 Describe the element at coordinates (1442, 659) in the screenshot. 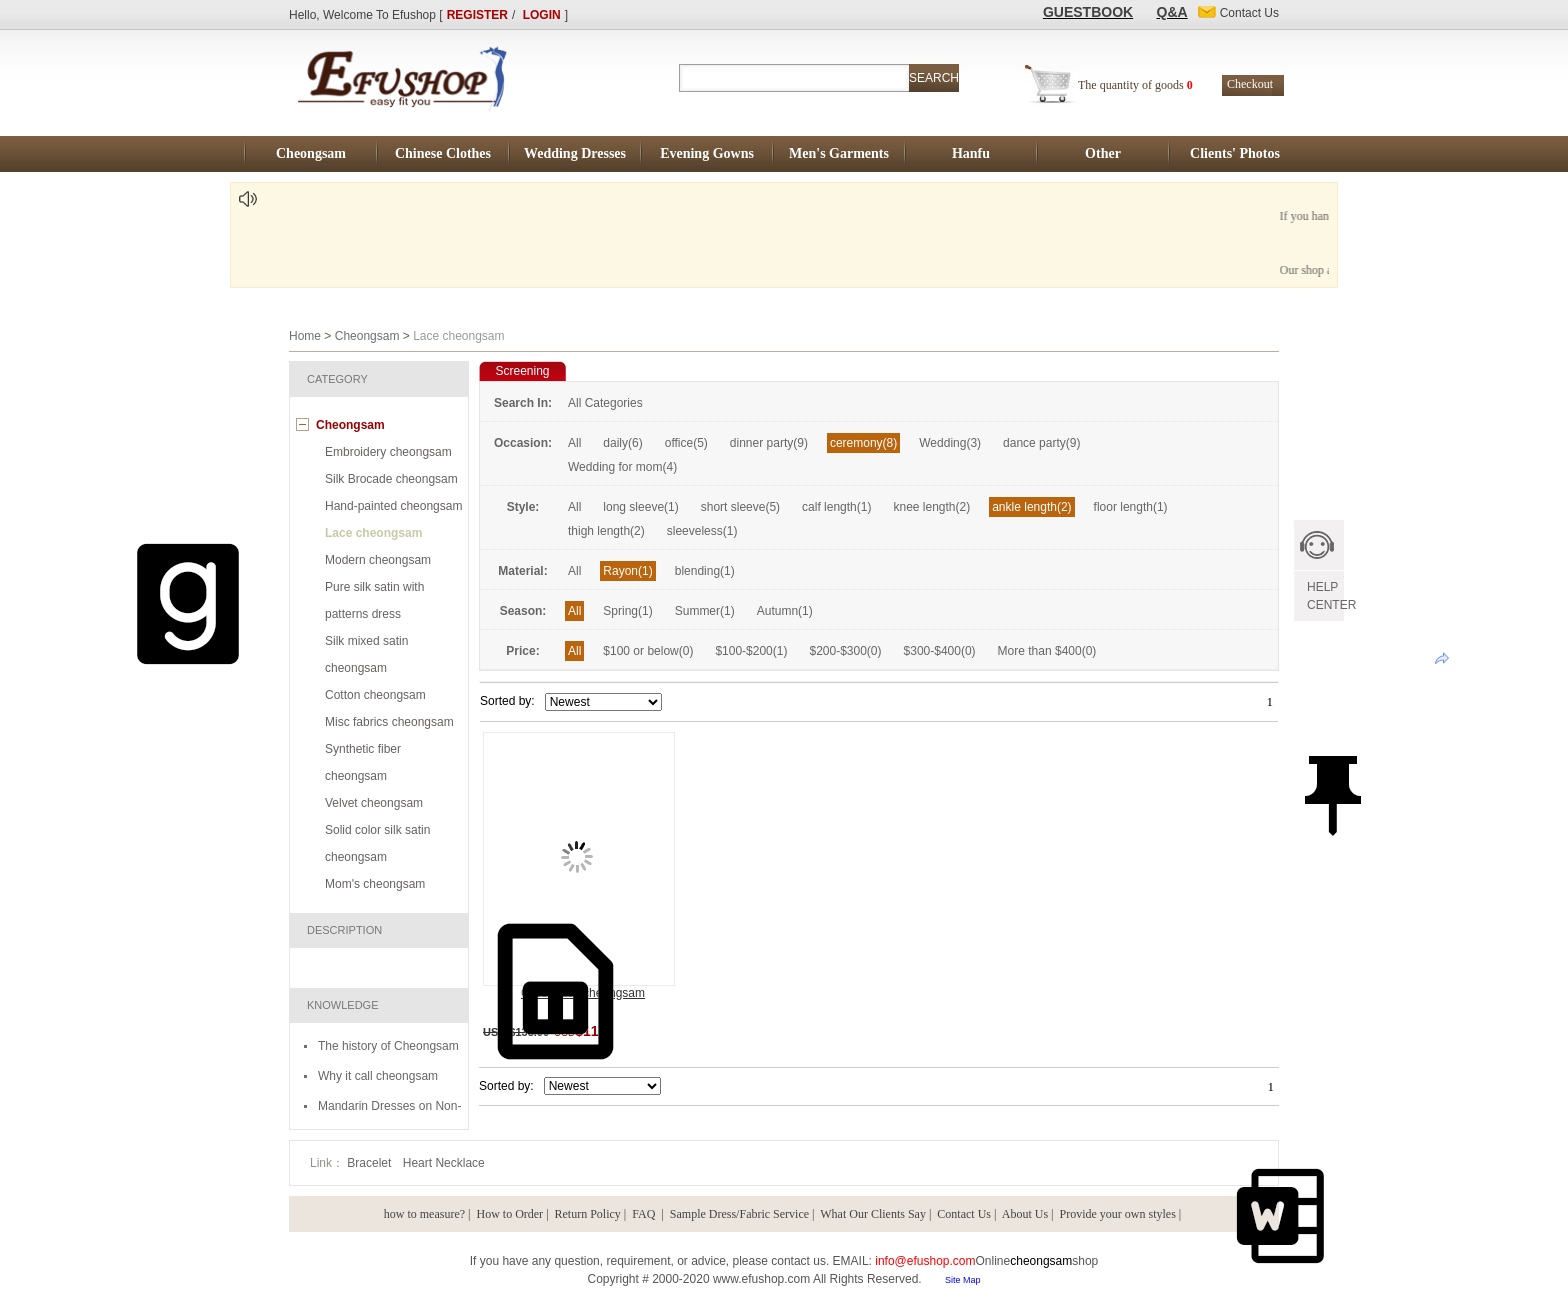

I see `share this content` at that location.